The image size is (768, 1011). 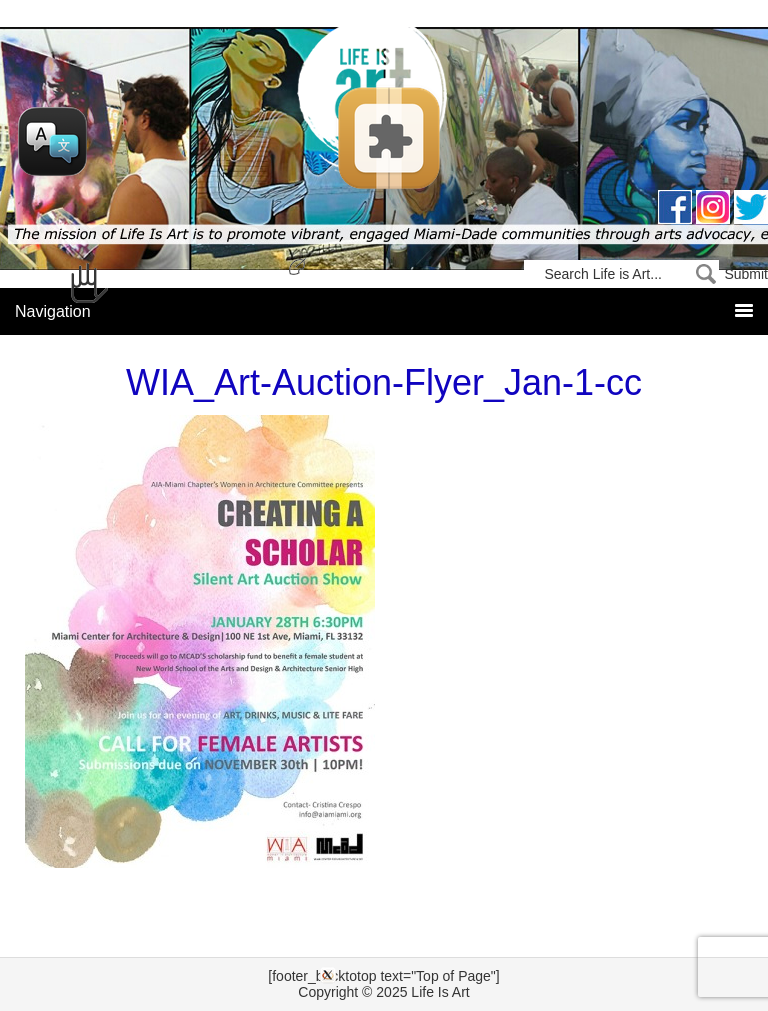 I want to click on access privacy settings, so click(x=89, y=283).